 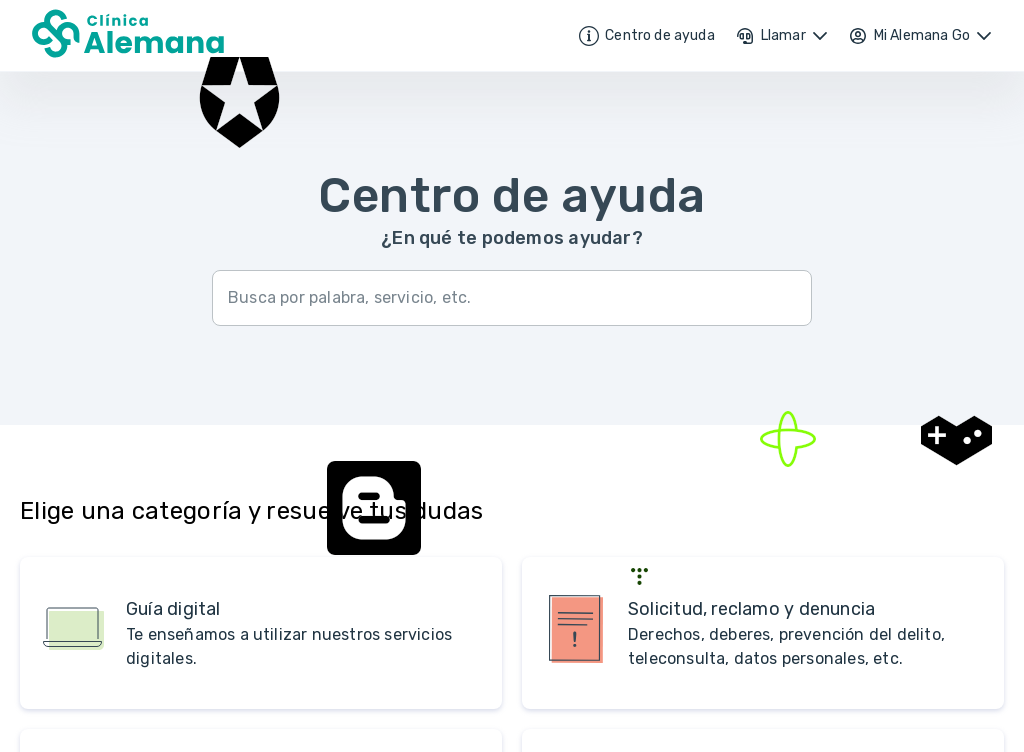 I want to click on open YouTube Gaming app, so click(x=956, y=440).